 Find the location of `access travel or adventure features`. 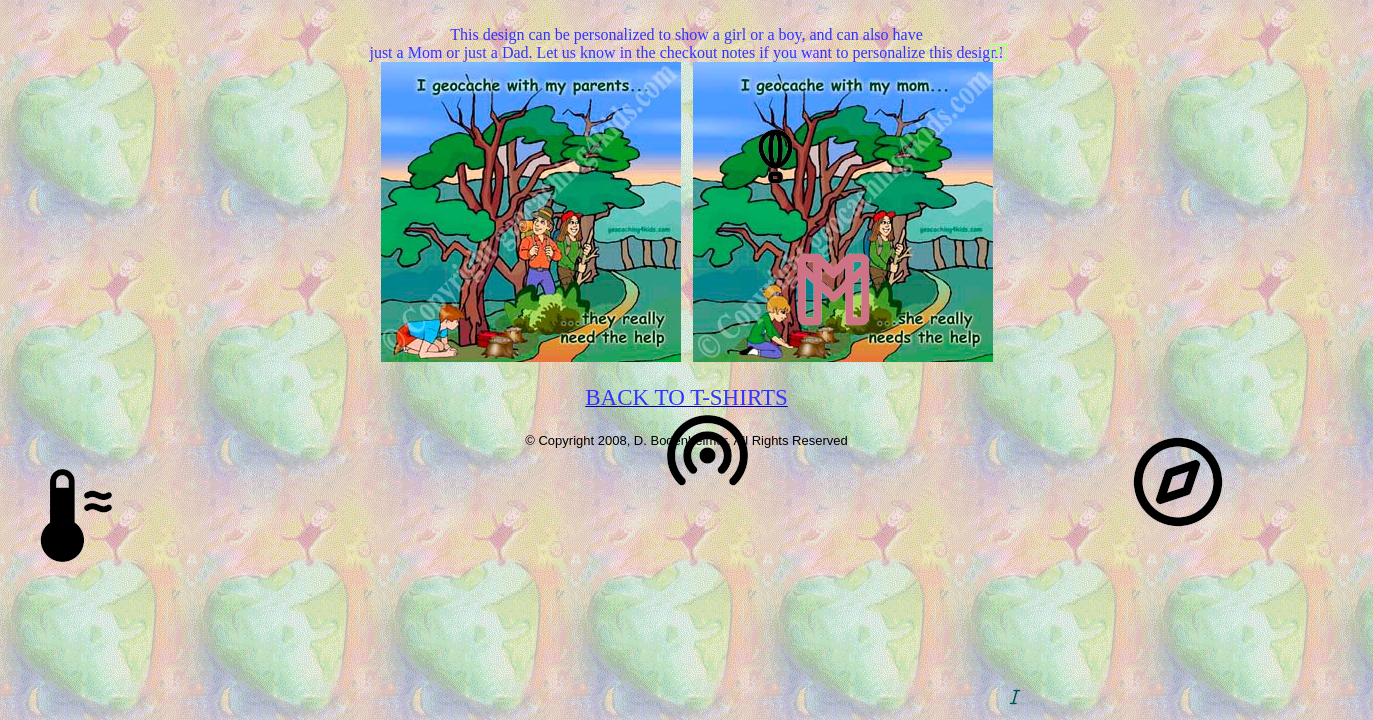

access travel or adventure features is located at coordinates (775, 156).